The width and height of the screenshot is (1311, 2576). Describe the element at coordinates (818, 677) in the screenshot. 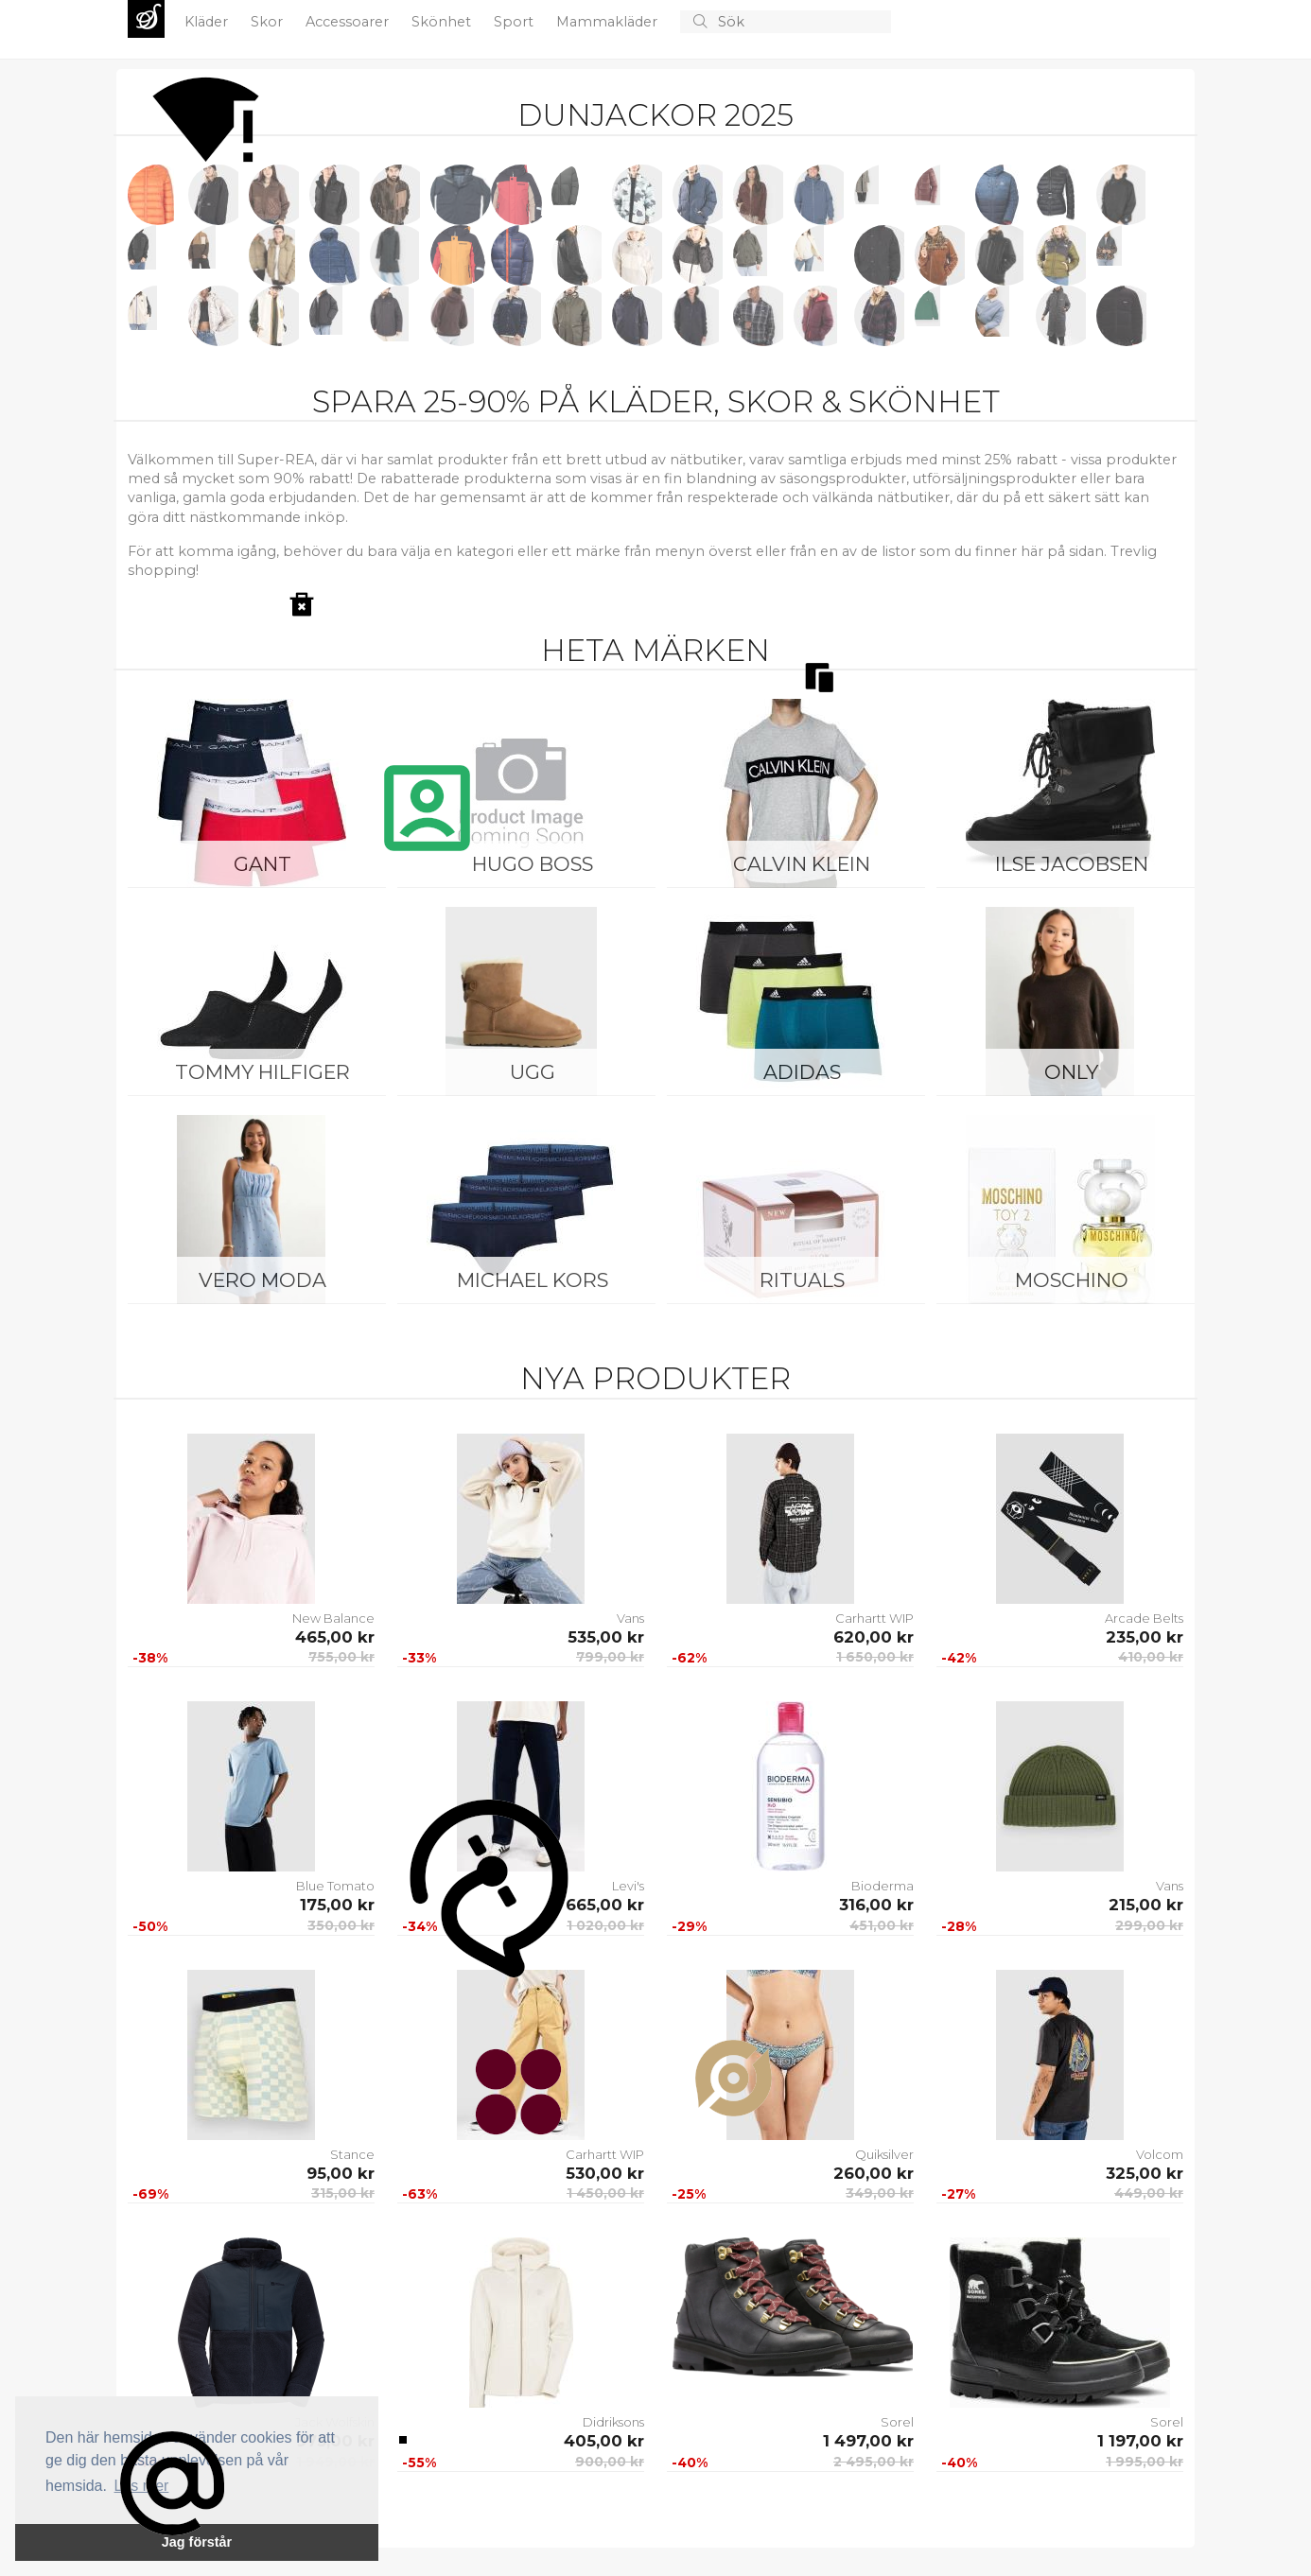

I see `manage connected devices` at that location.